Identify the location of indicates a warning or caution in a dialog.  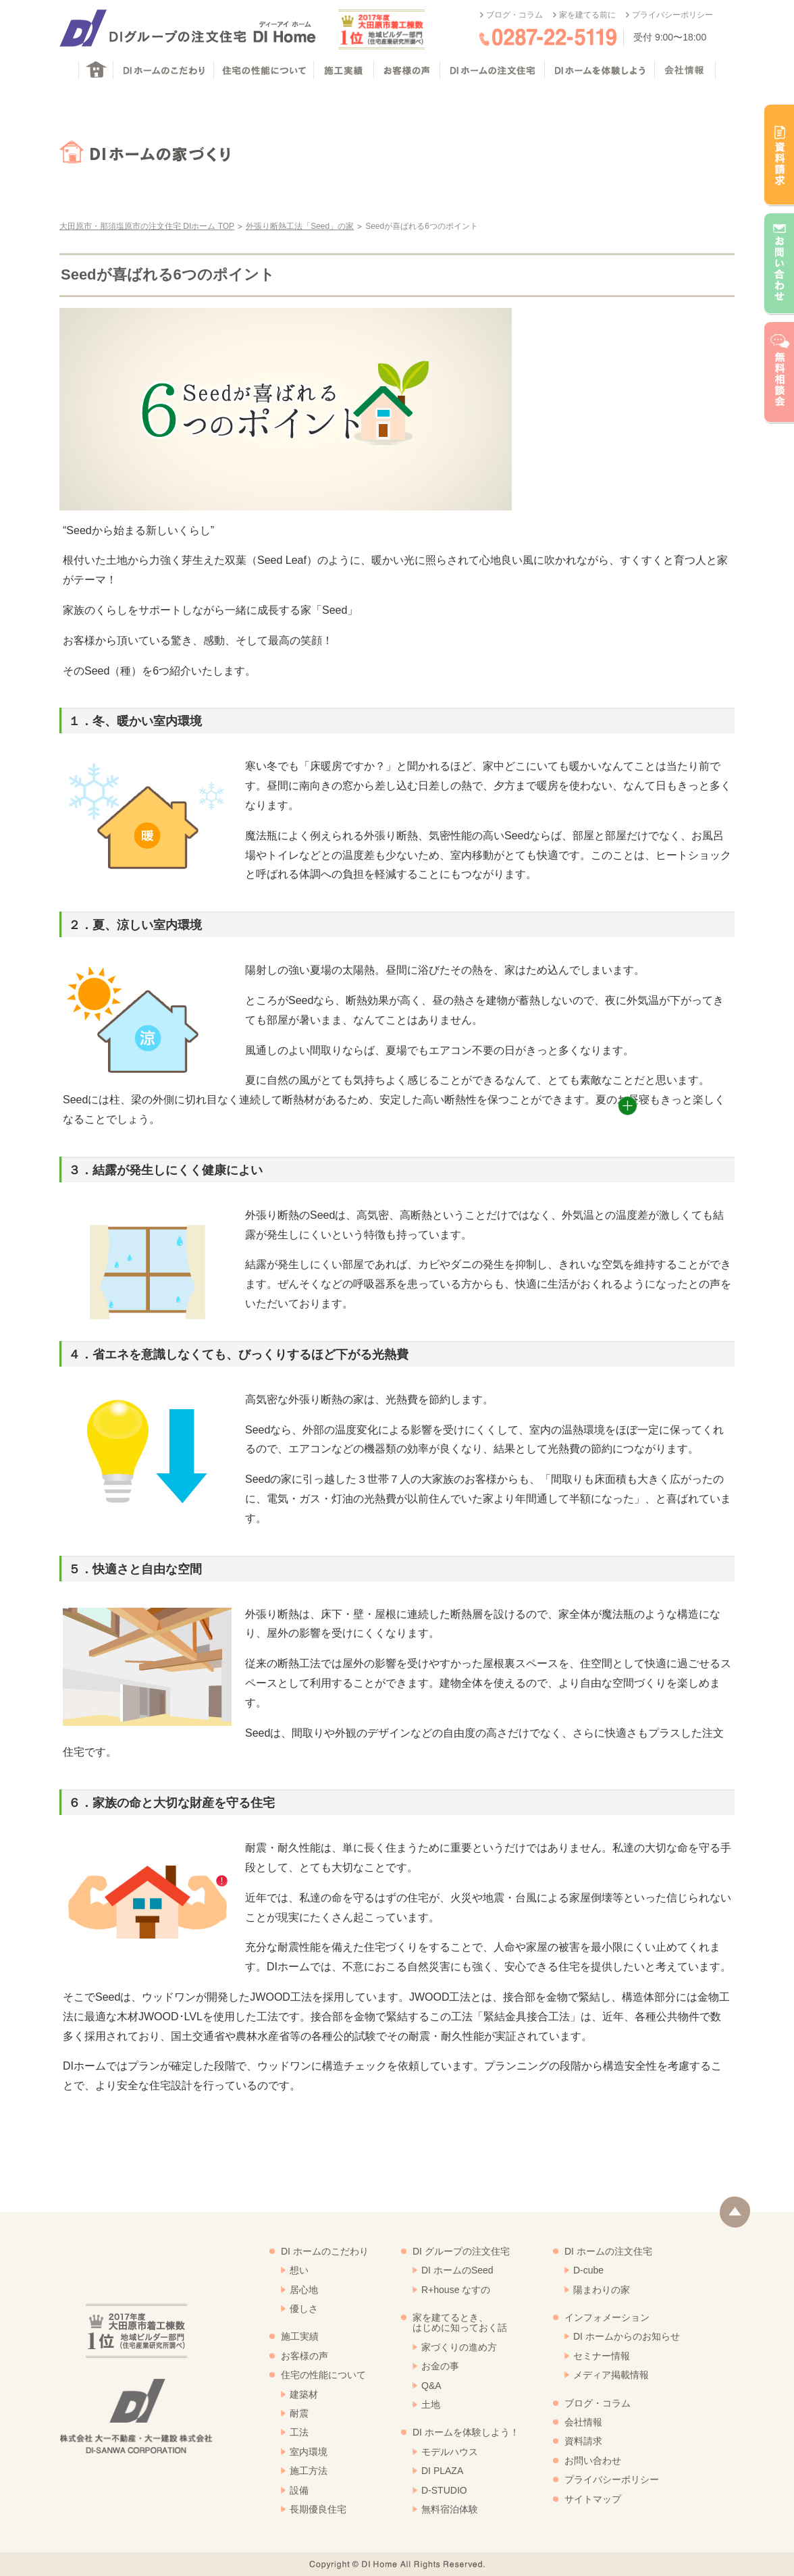
(221, 1881).